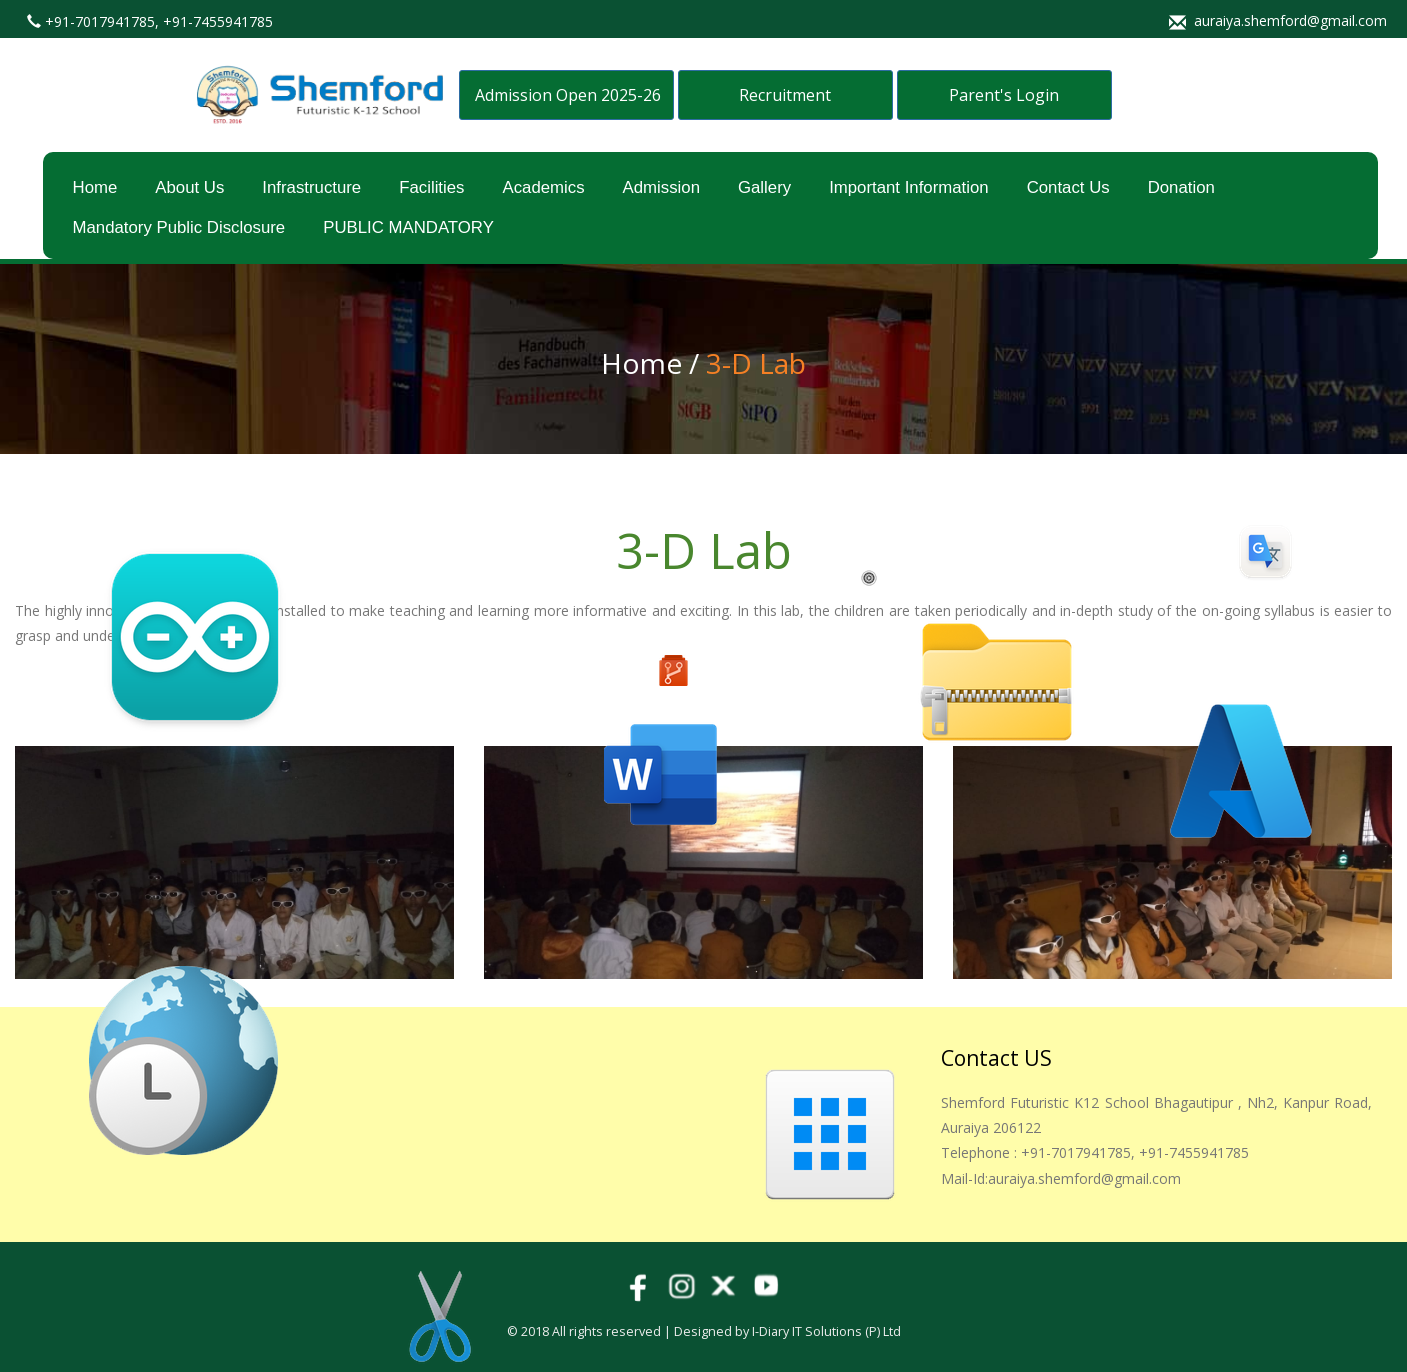 The width and height of the screenshot is (1407, 1372). I want to click on open google translate app, so click(1265, 551).